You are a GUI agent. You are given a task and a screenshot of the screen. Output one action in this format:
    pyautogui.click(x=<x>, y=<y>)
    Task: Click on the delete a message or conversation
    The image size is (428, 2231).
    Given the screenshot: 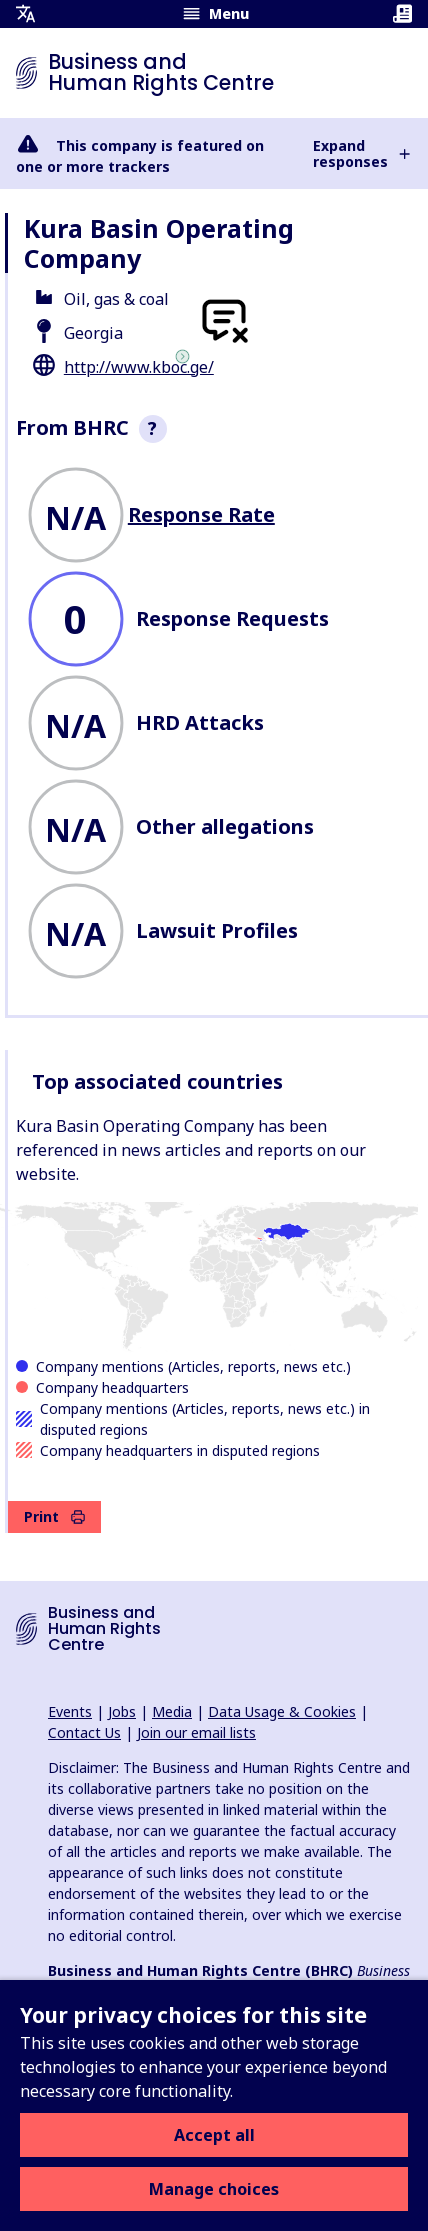 What is the action you would take?
    pyautogui.click(x=224, y=319)
    